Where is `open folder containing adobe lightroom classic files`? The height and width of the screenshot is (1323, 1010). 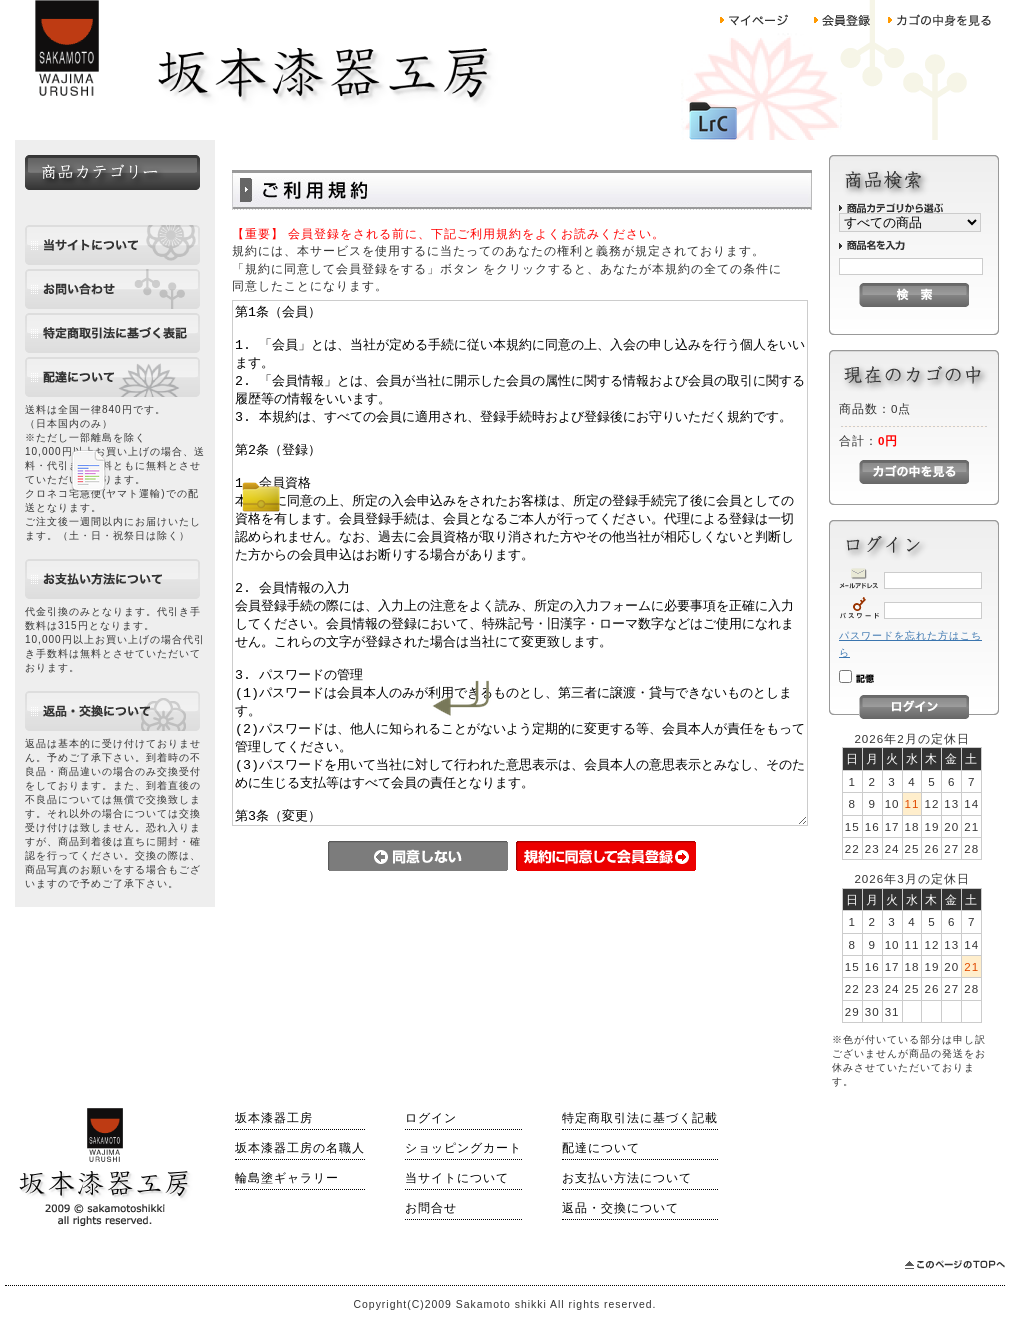
open folder containing adobe lightroom classic files is located at coordinates (713, 122).